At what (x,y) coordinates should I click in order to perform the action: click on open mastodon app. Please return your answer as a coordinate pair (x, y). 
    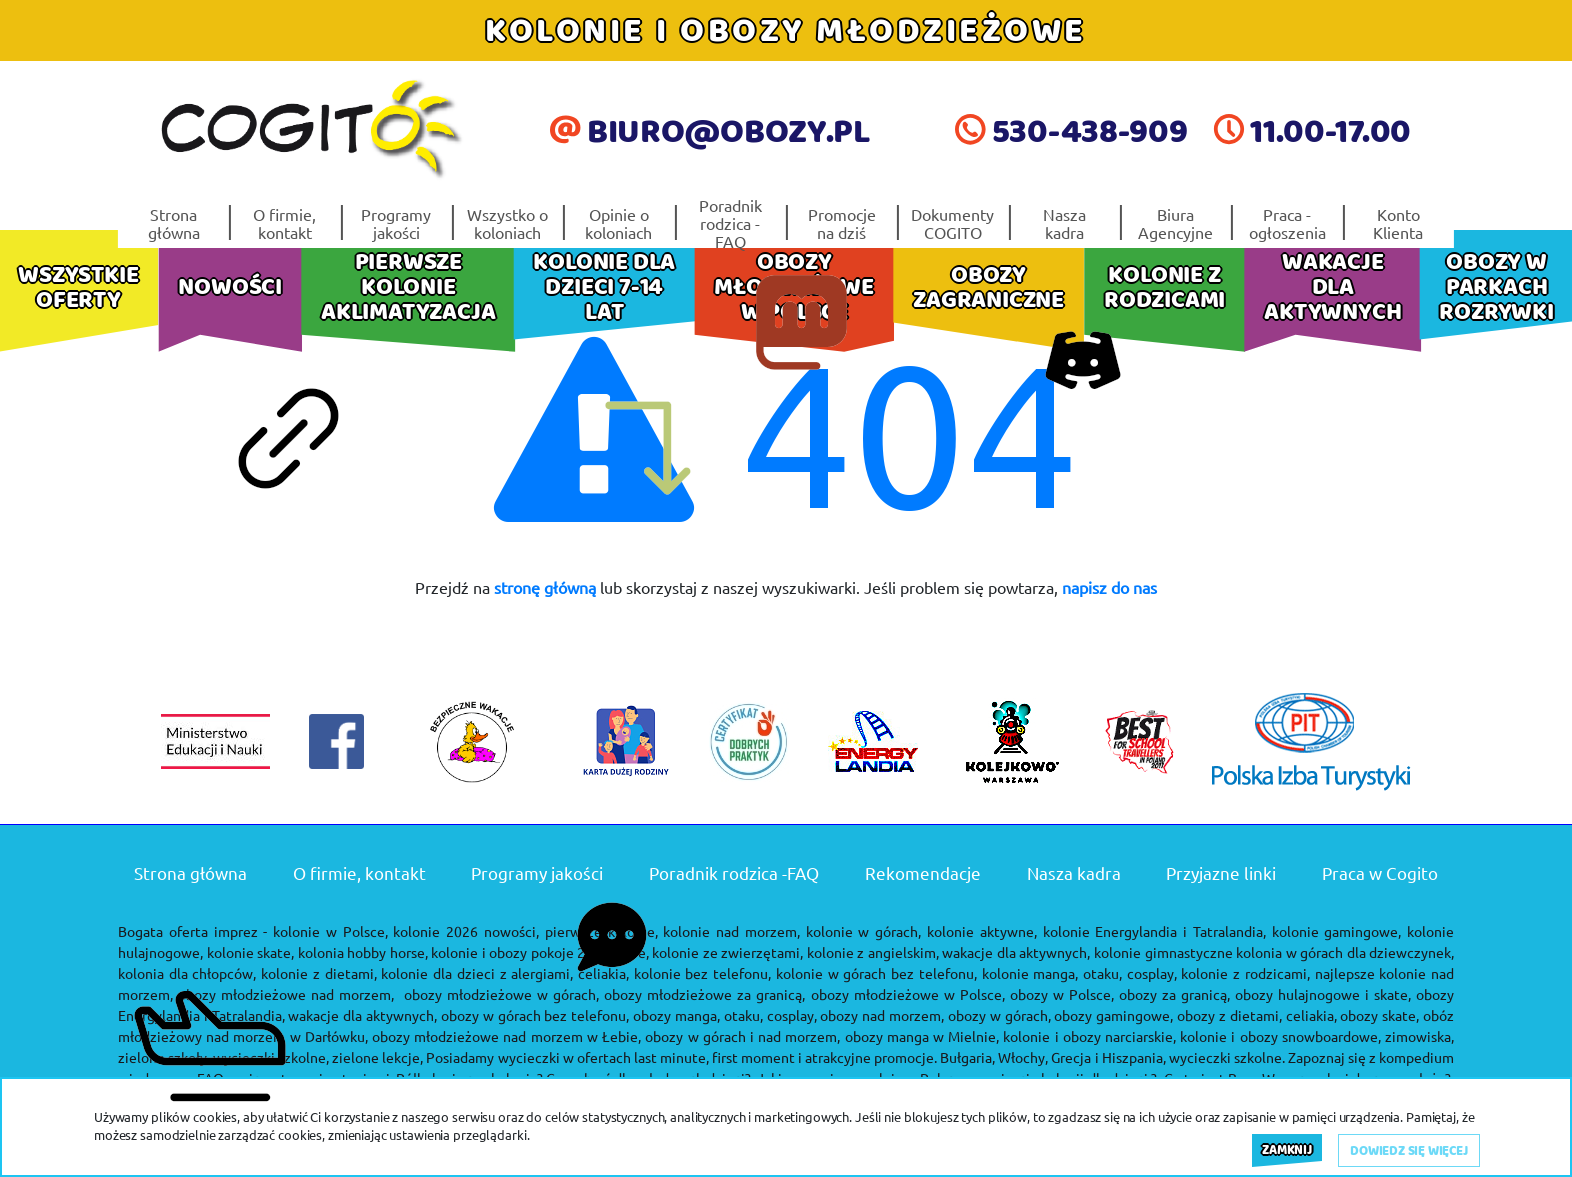
    Looking at the image, I should click on (801, 320).